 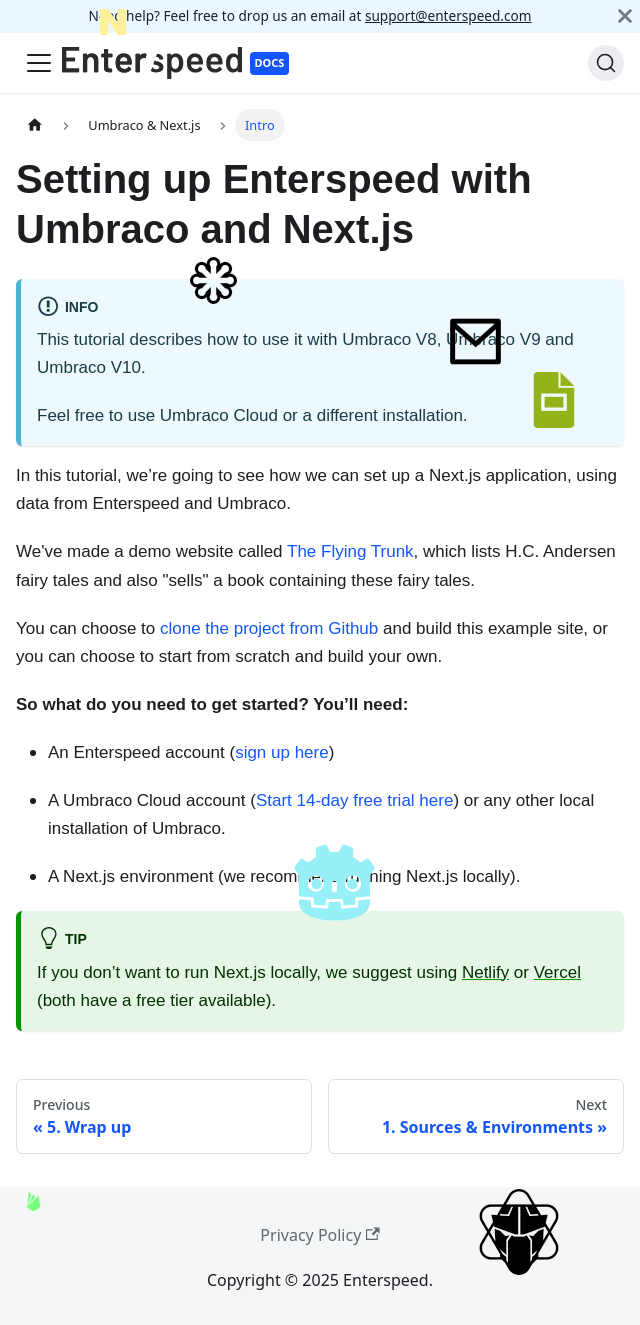 I want to click on open godot engine application, so click(x=334, y=882).